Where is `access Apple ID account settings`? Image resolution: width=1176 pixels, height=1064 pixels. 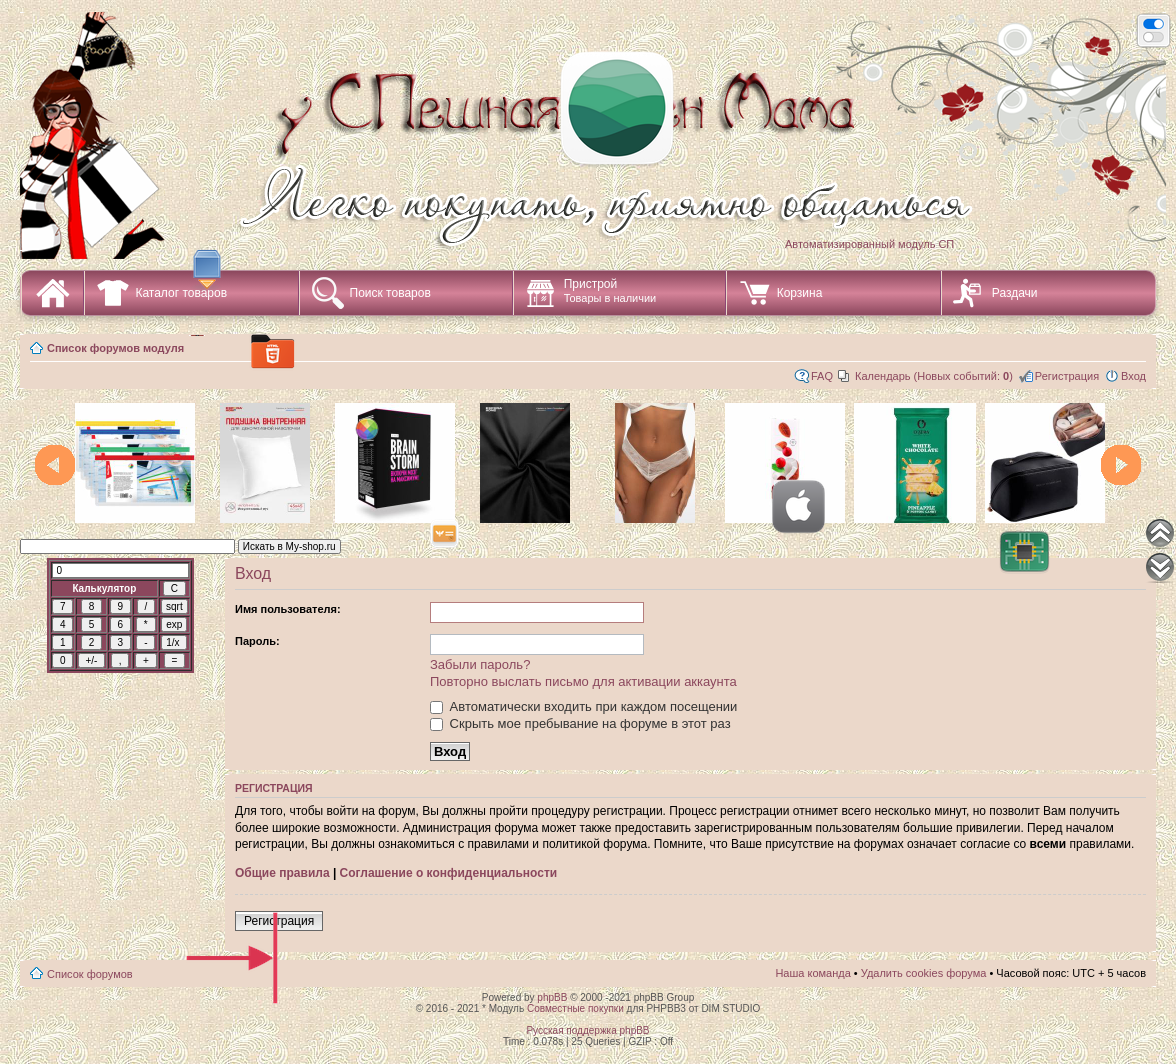
access Apple ID account settings is located at coordinates (798, 506).